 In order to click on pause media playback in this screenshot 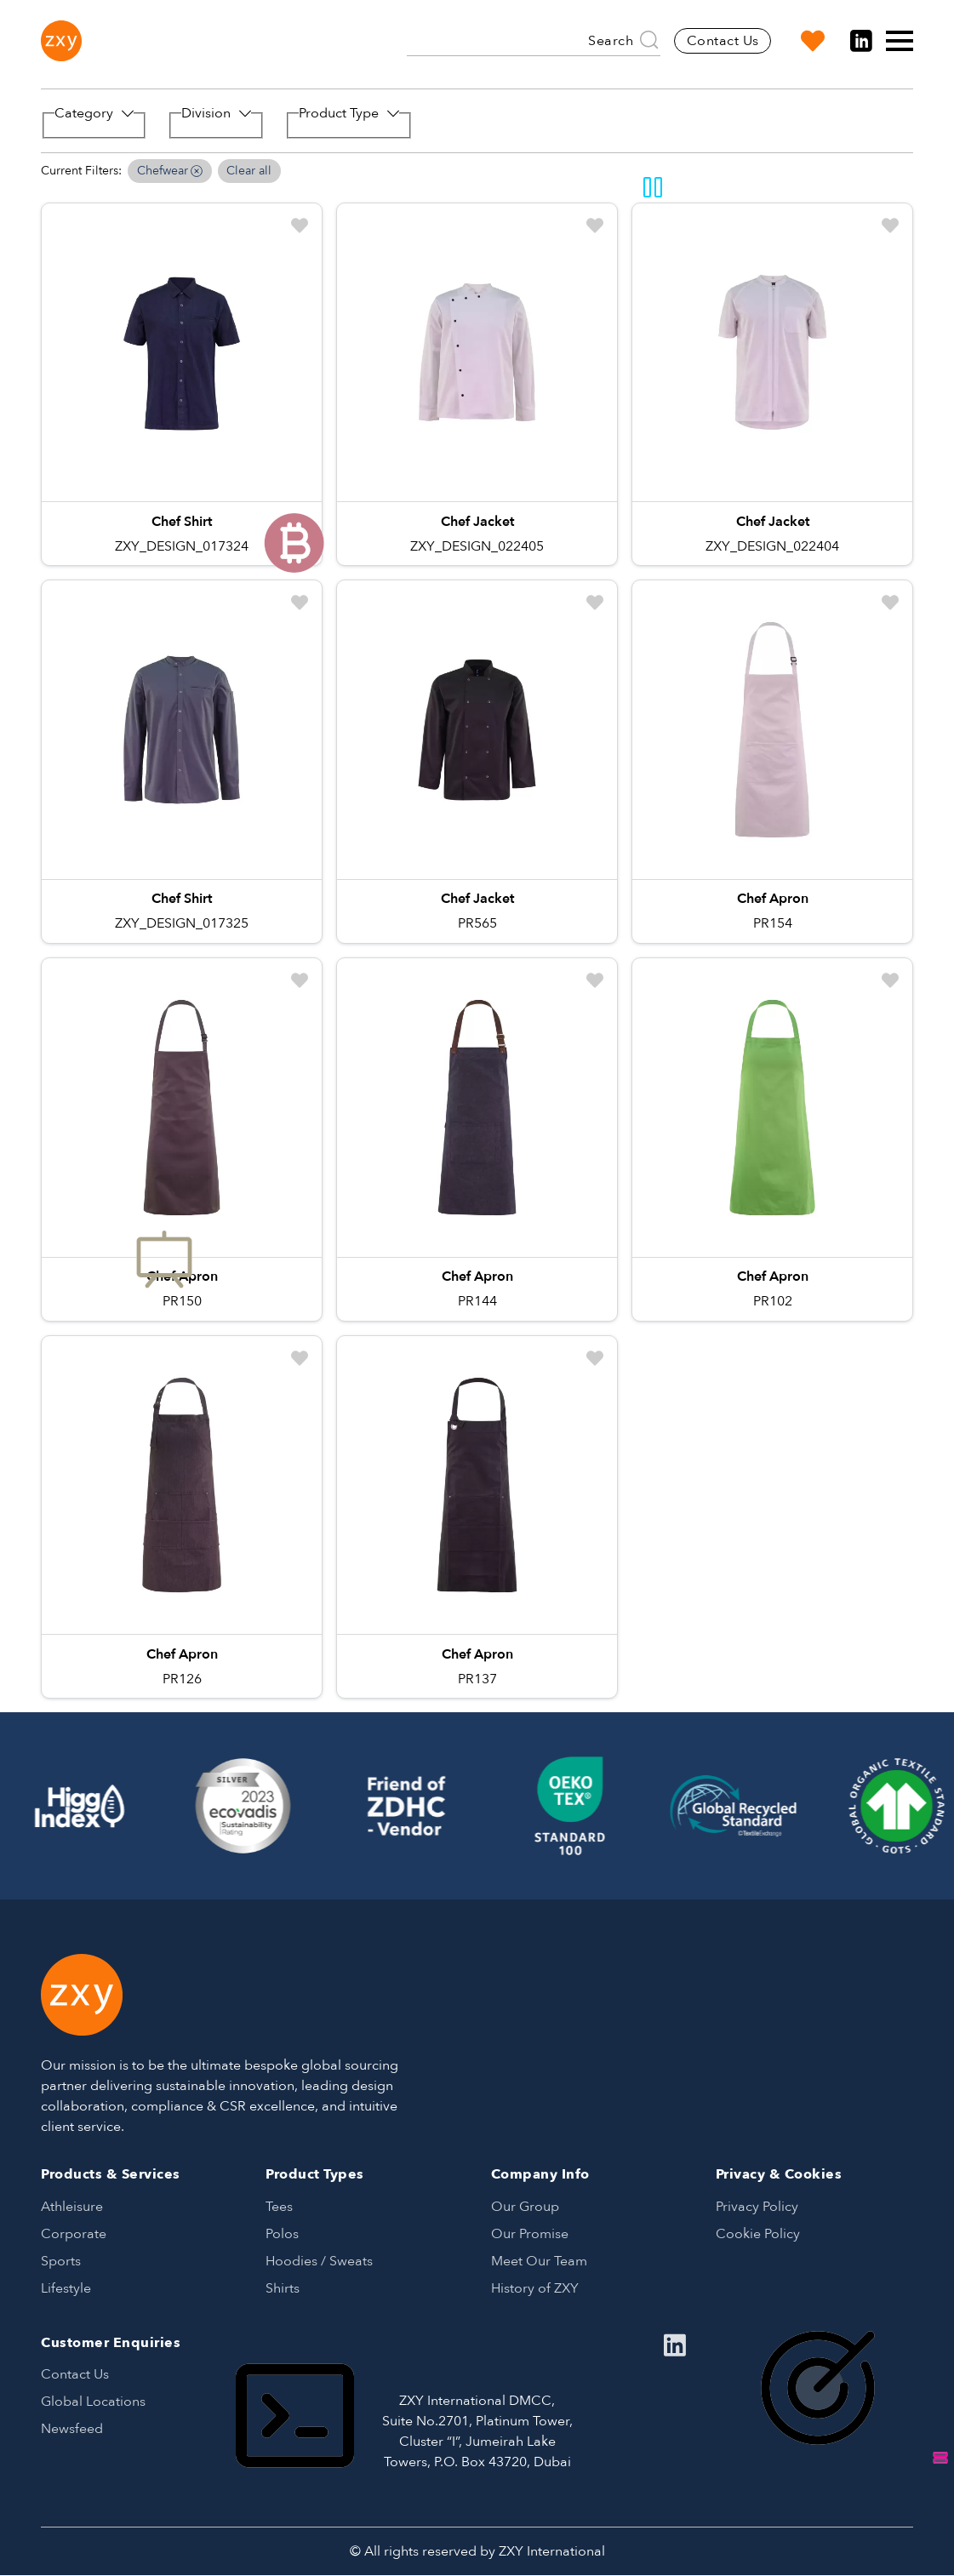, I will do `click(653, 187)`.